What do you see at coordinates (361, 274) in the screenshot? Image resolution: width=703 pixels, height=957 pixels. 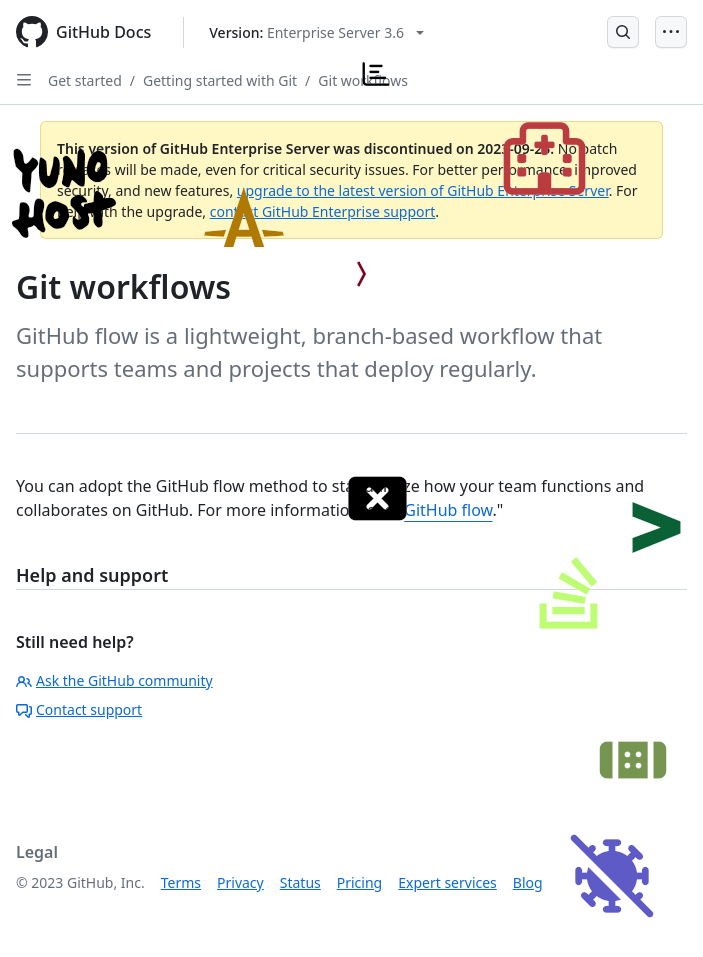 I see `navigate to the next item or page` at bounding box center [361, 274].